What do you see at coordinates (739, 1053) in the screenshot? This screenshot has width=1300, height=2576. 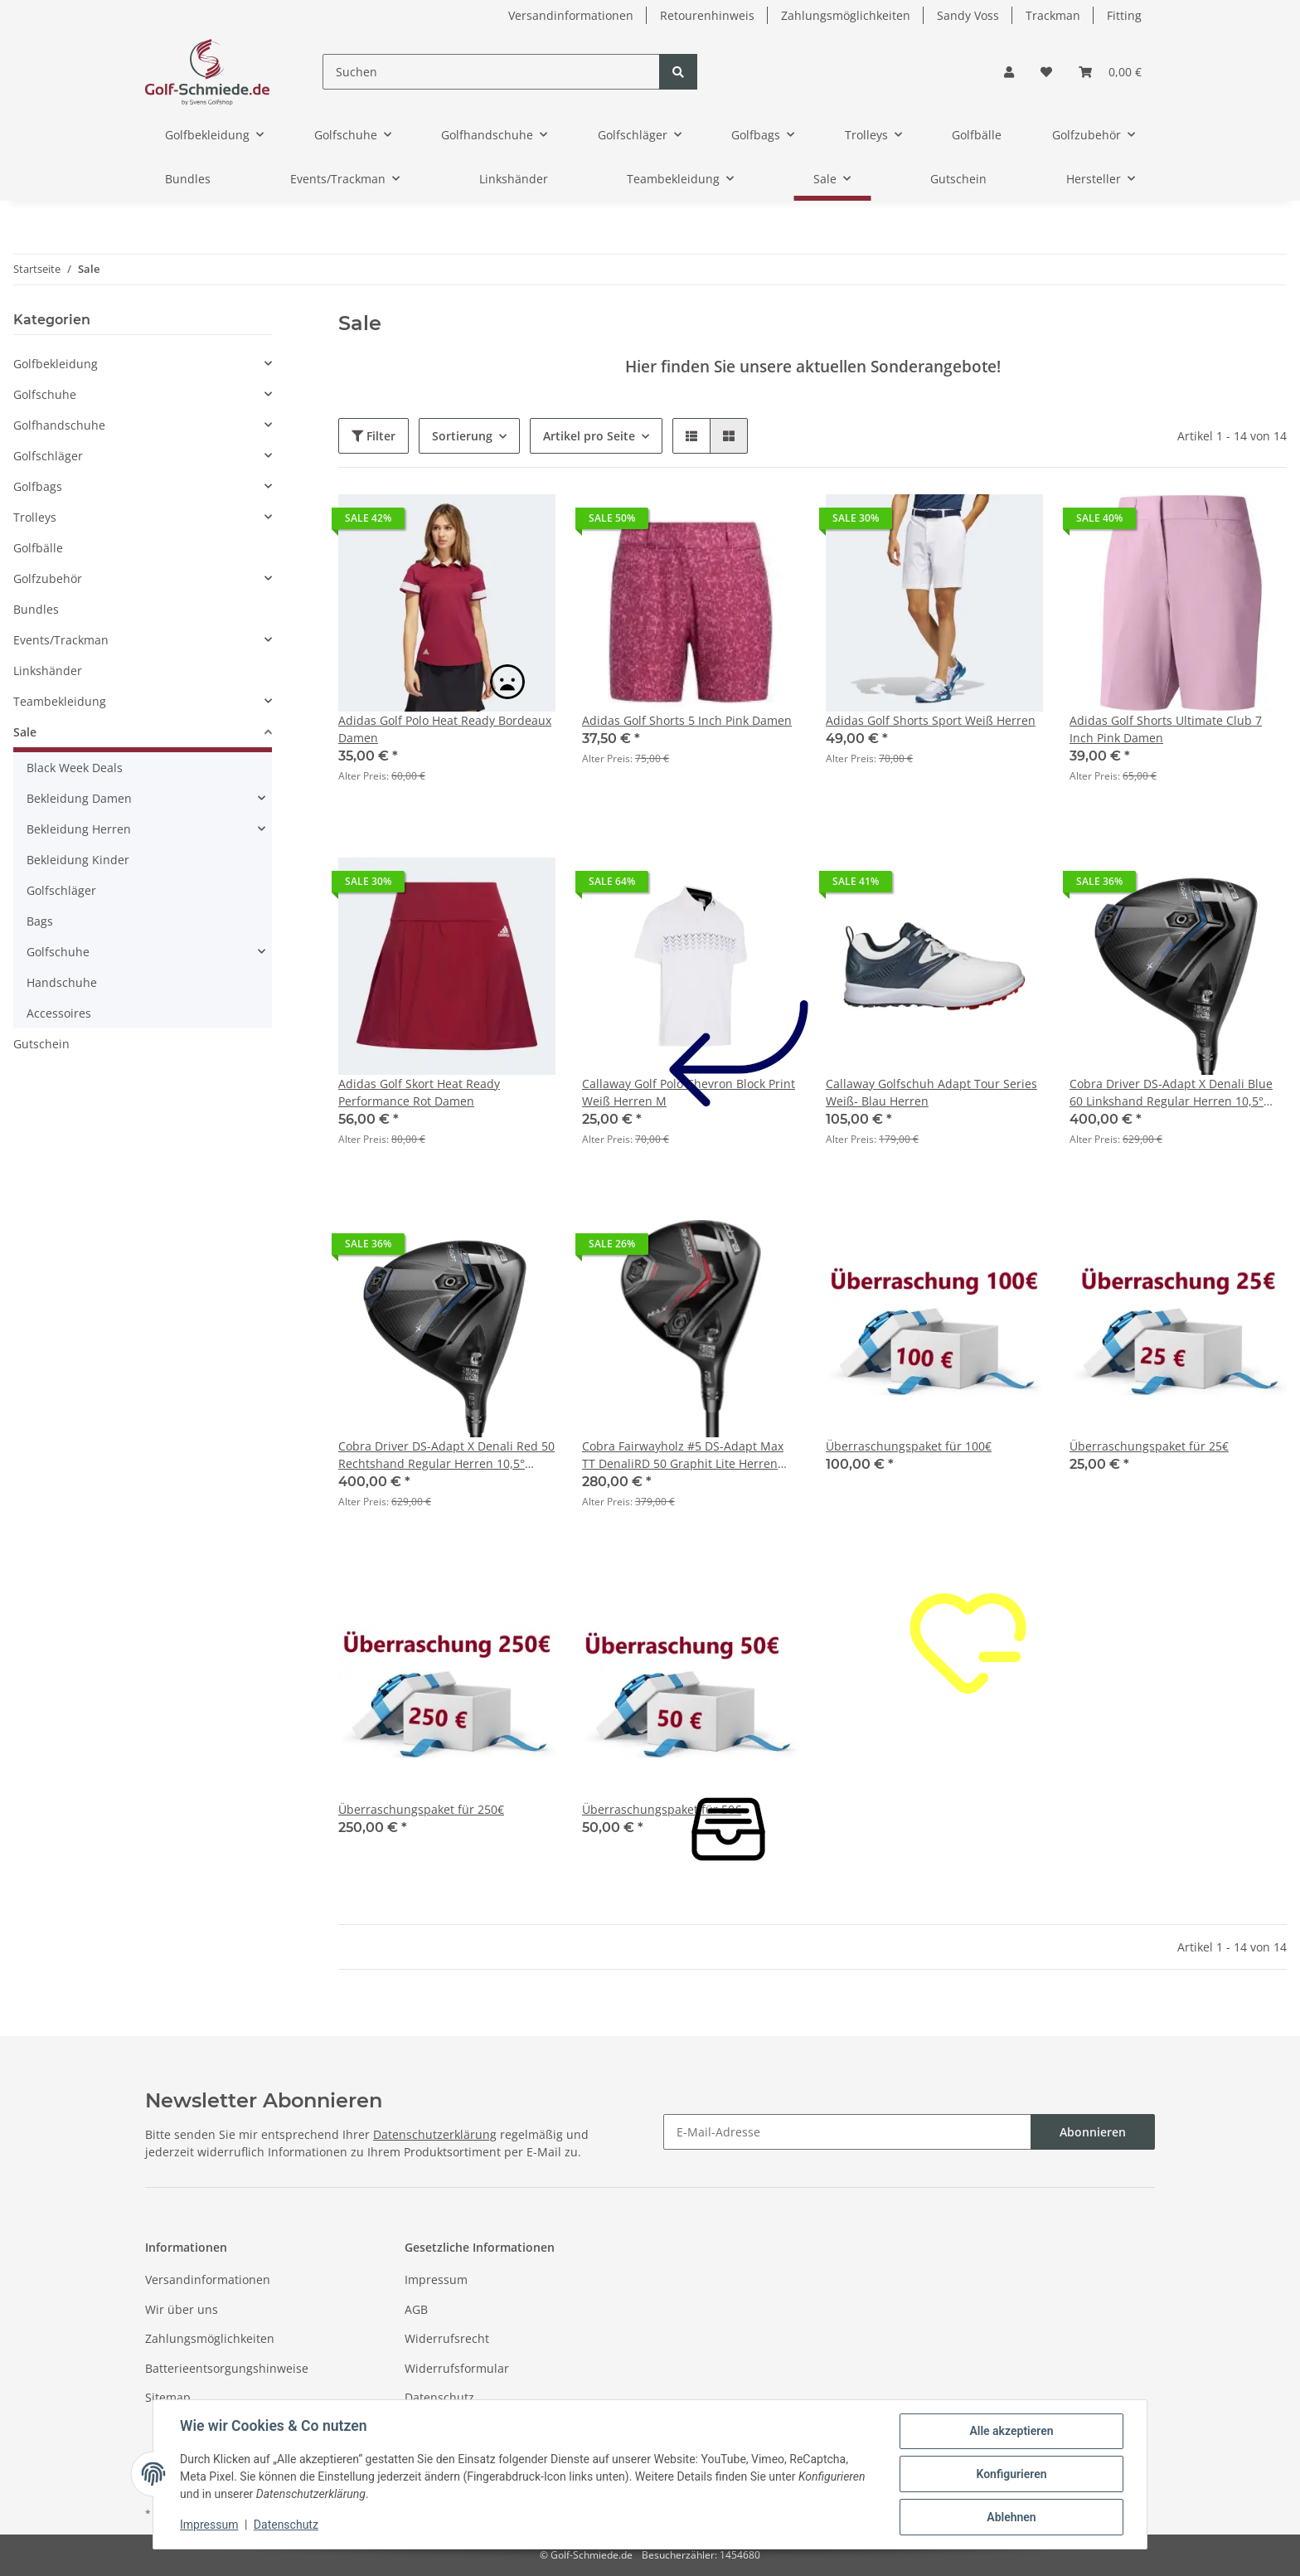 I see `reply to a message` at bounding box center [739, 1053].